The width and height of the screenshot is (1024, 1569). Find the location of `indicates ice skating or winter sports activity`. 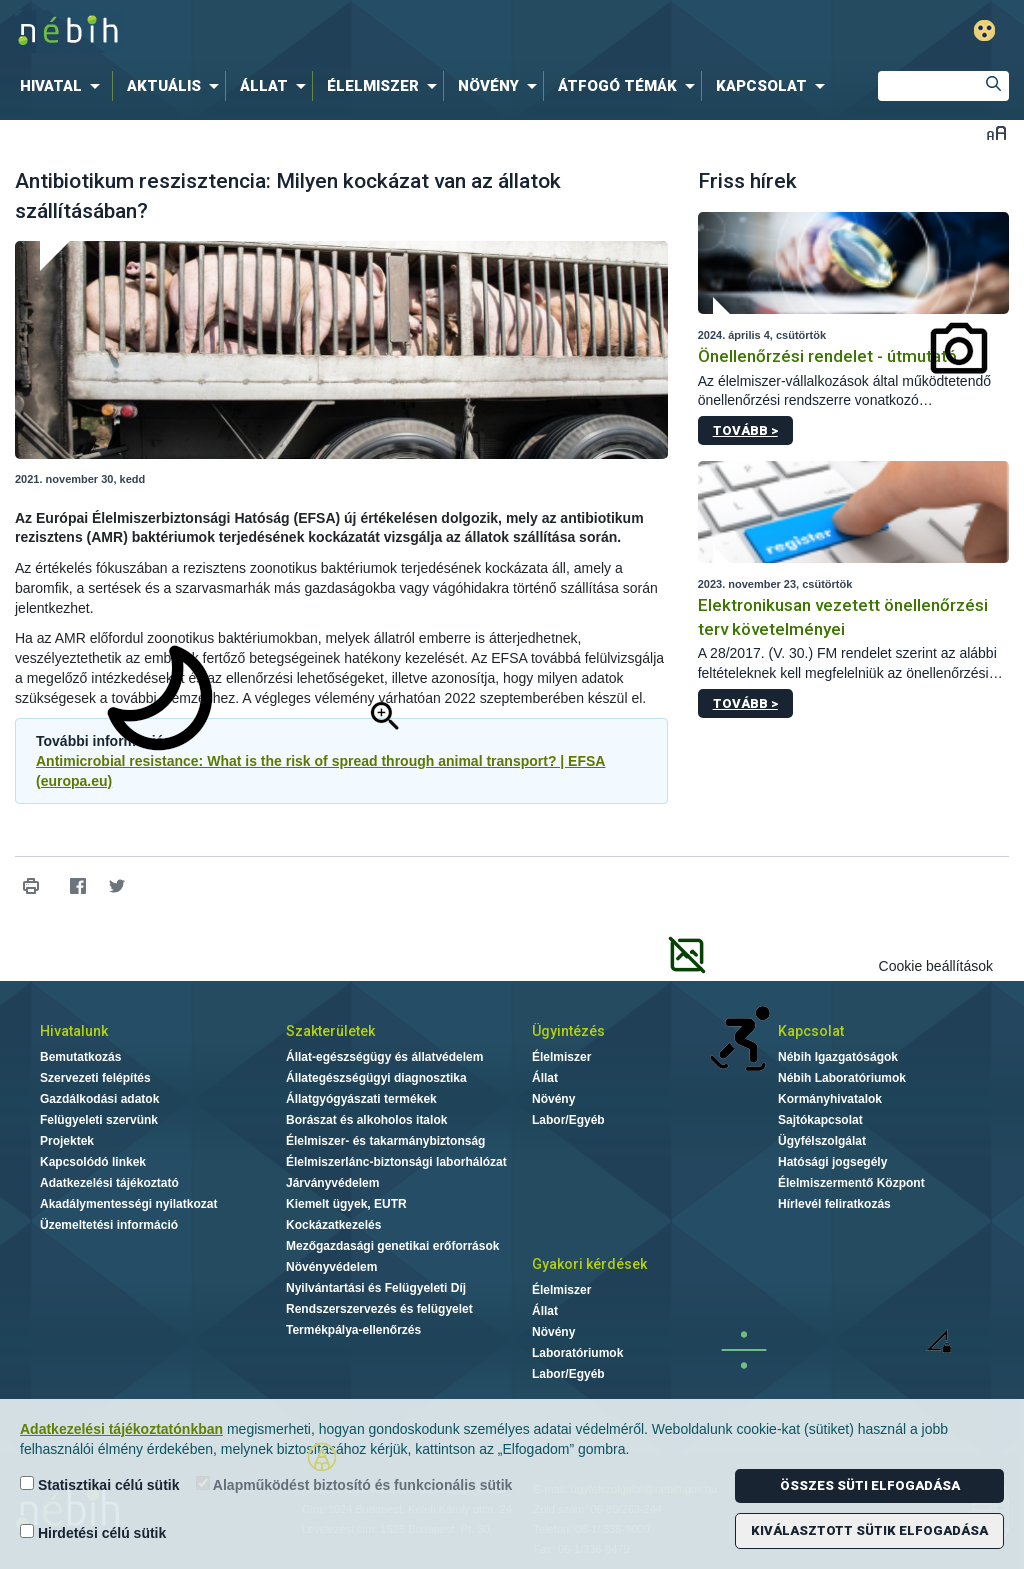

indicates ice skating or winter sports activity is located at coordinates (741, 1038).